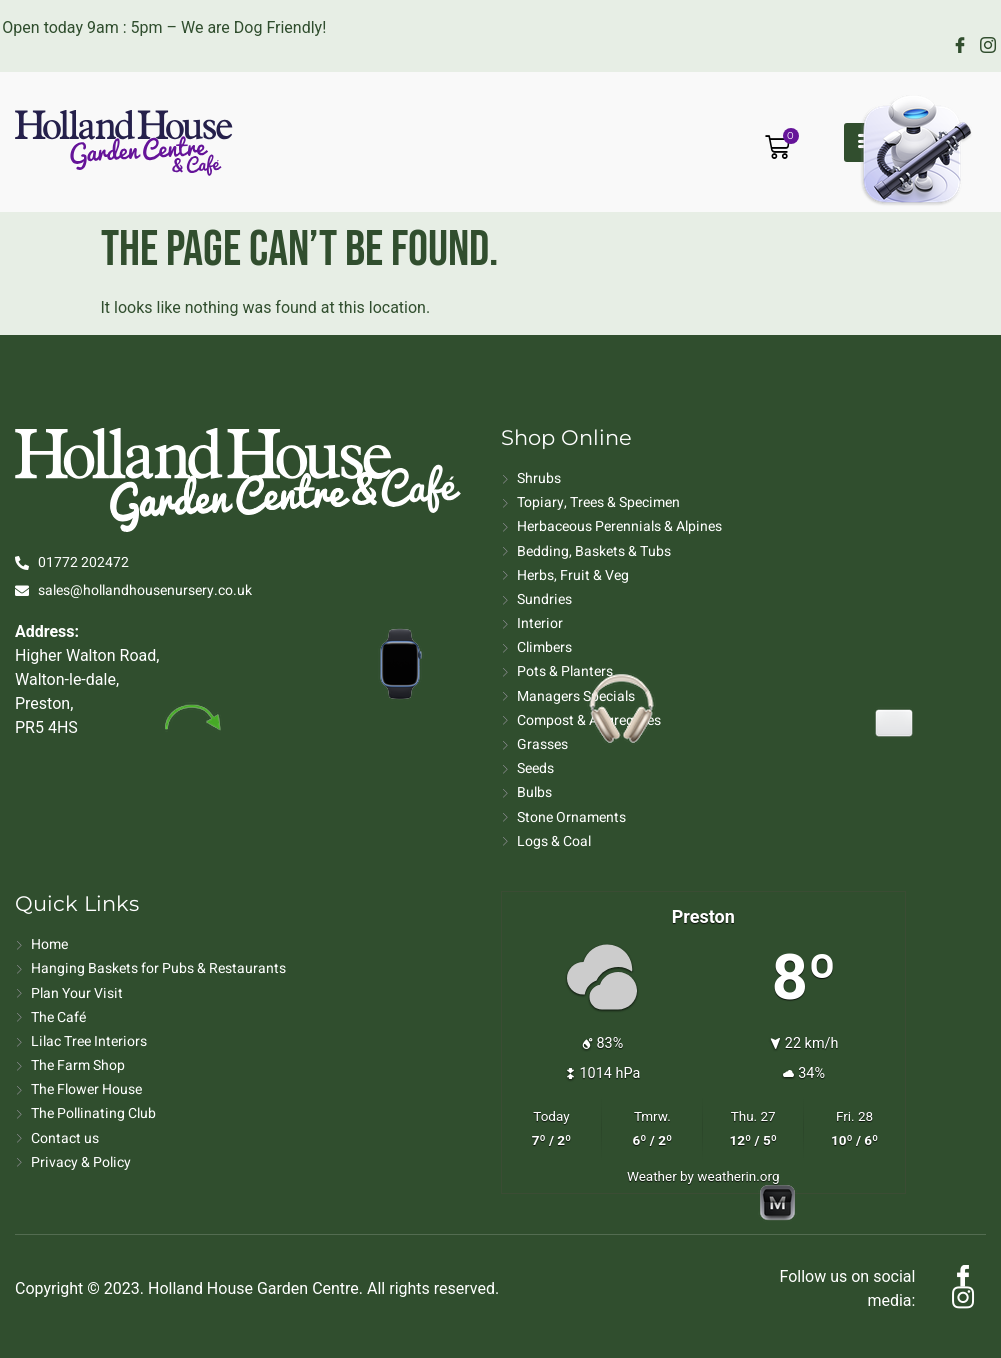 This screenshot has height=1358, width=1001. I want to click on apple airpods max headphones, so click(621, 708).